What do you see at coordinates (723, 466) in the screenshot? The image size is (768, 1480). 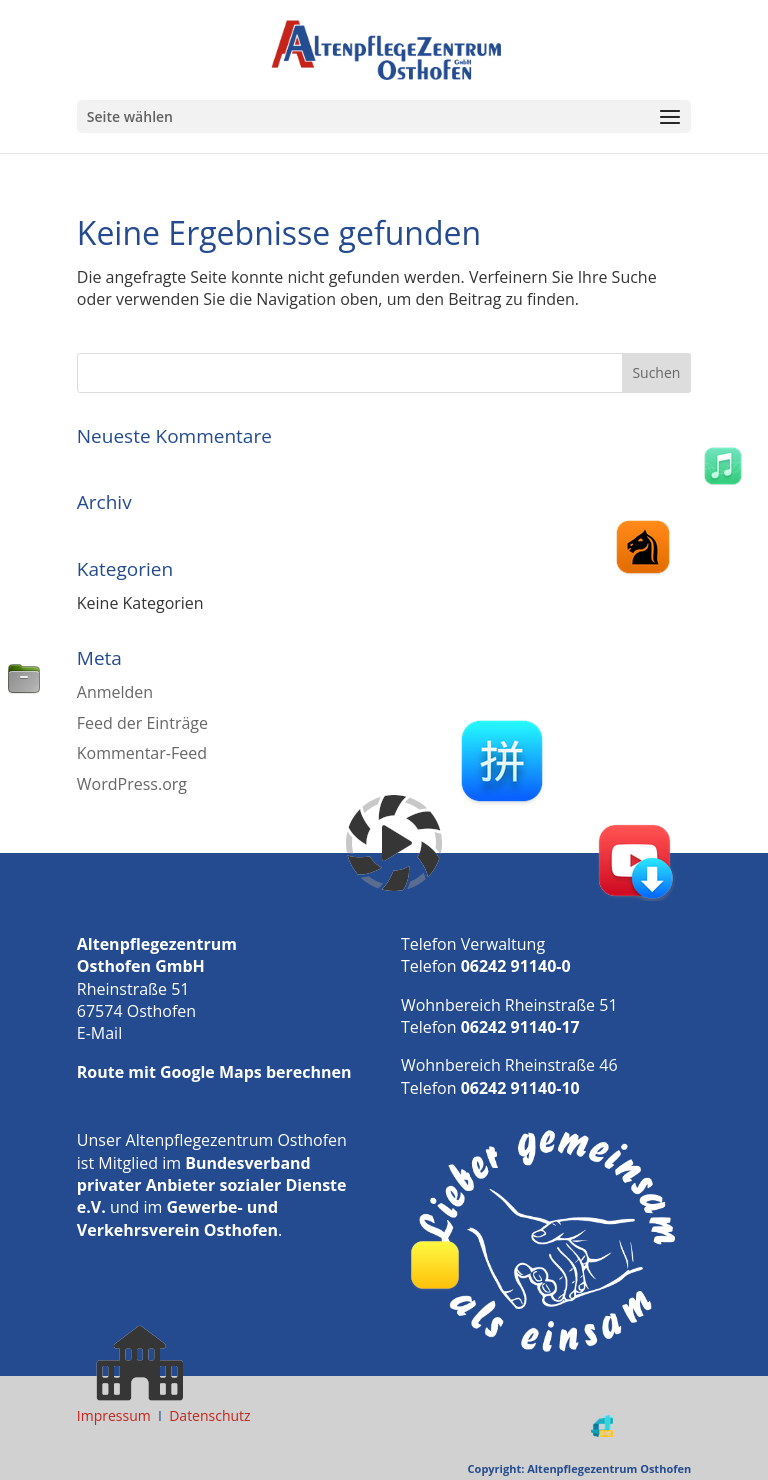 I see `open lx music desktop app` at bounding box center [723, 466].